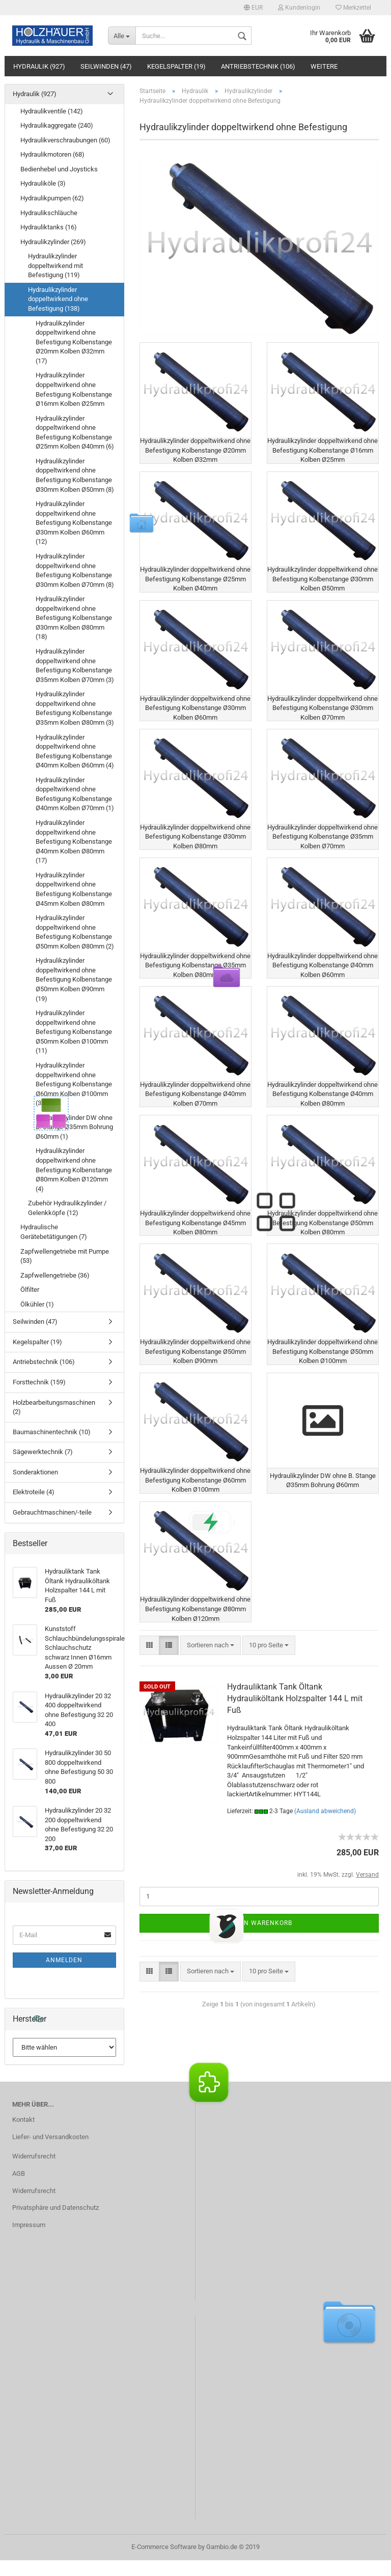  I want to click on select all items in the current view, so click(51, 1113).